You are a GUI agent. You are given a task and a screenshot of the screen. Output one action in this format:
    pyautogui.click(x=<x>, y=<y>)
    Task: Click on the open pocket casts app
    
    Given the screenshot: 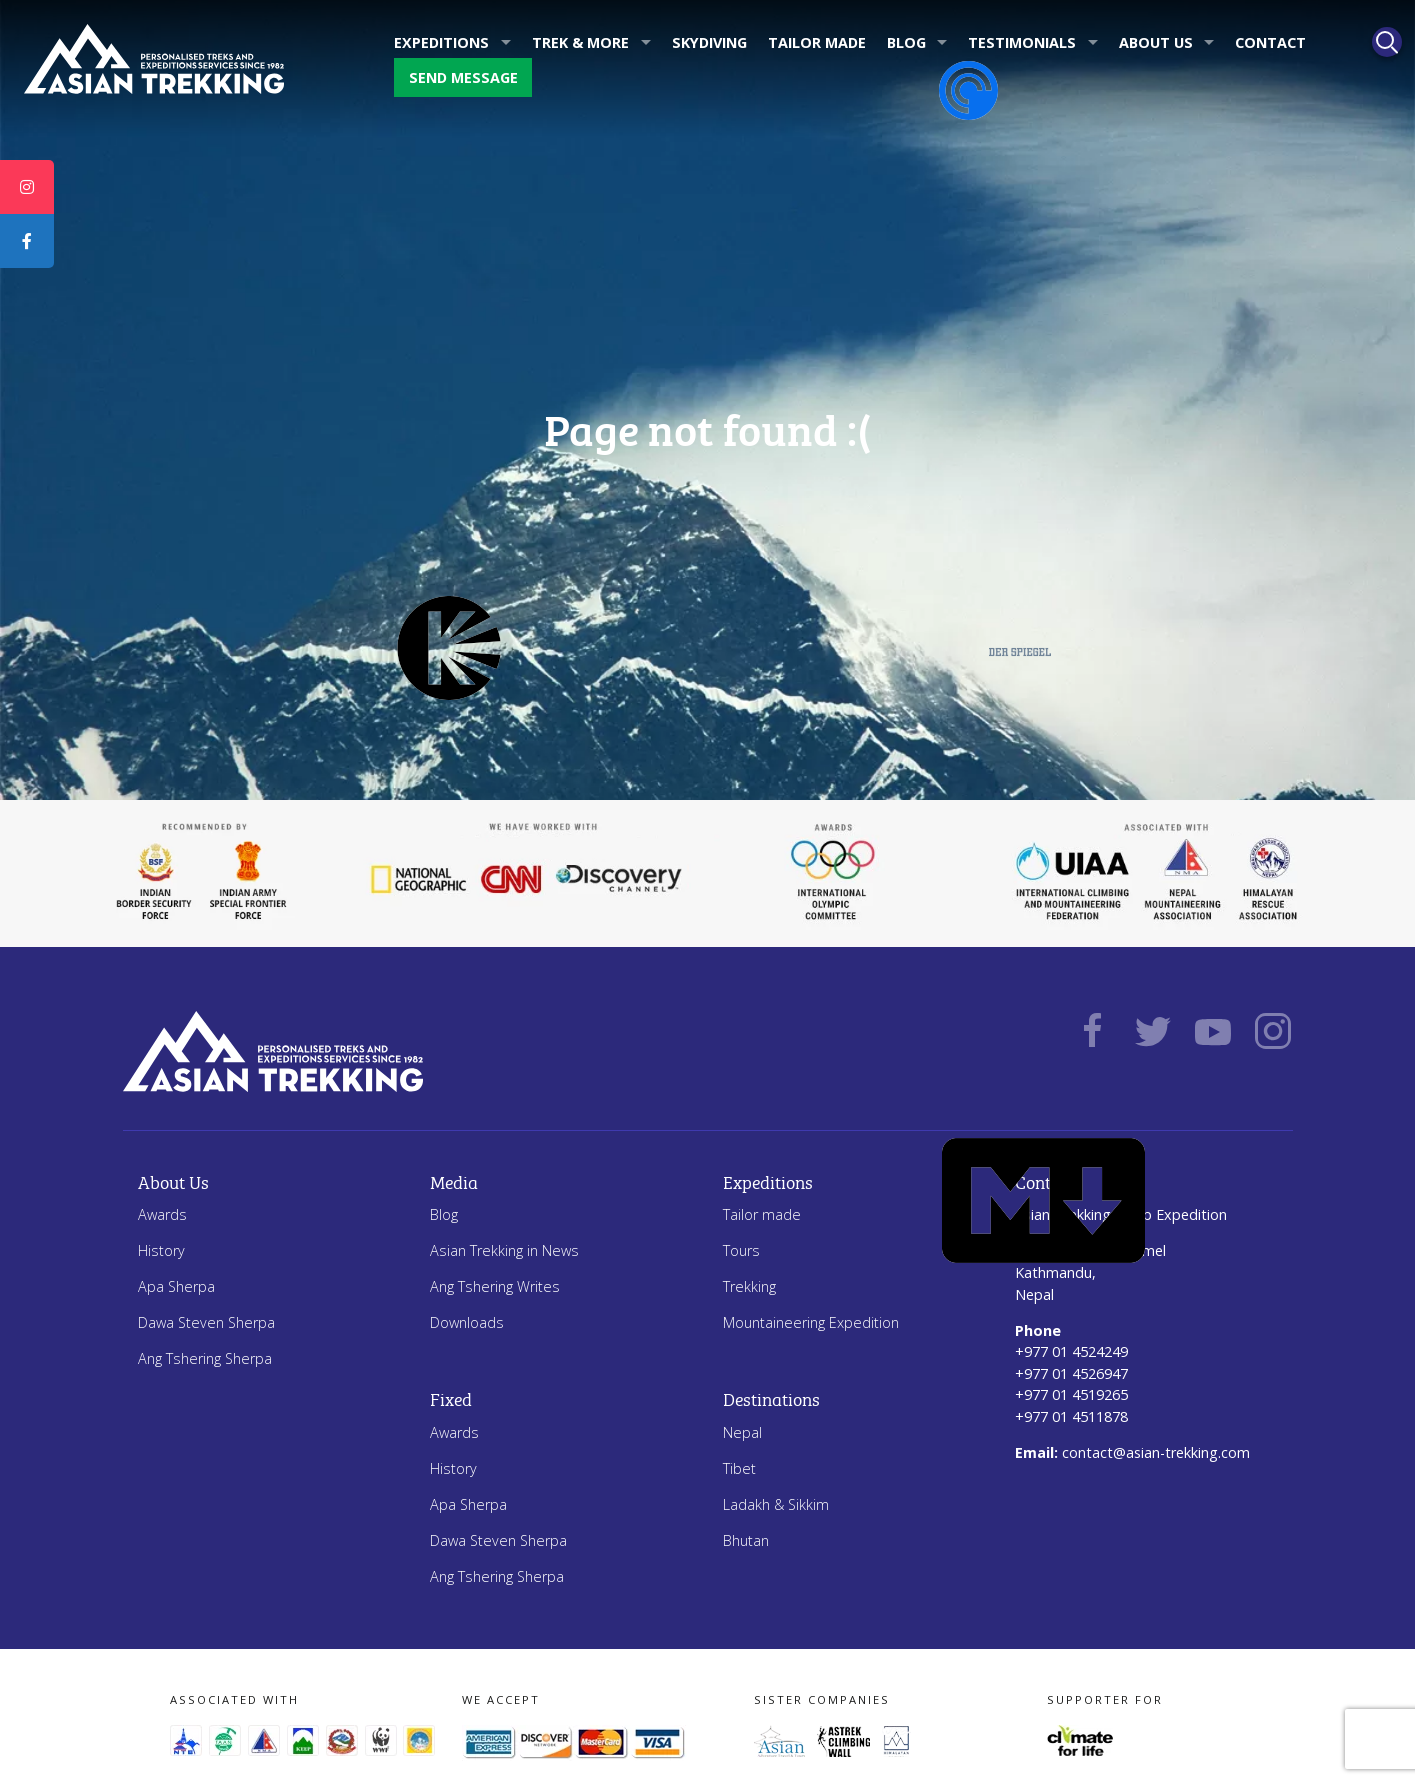 What is the action you would take?
    pyautogui.click(x=968, y=90)
    